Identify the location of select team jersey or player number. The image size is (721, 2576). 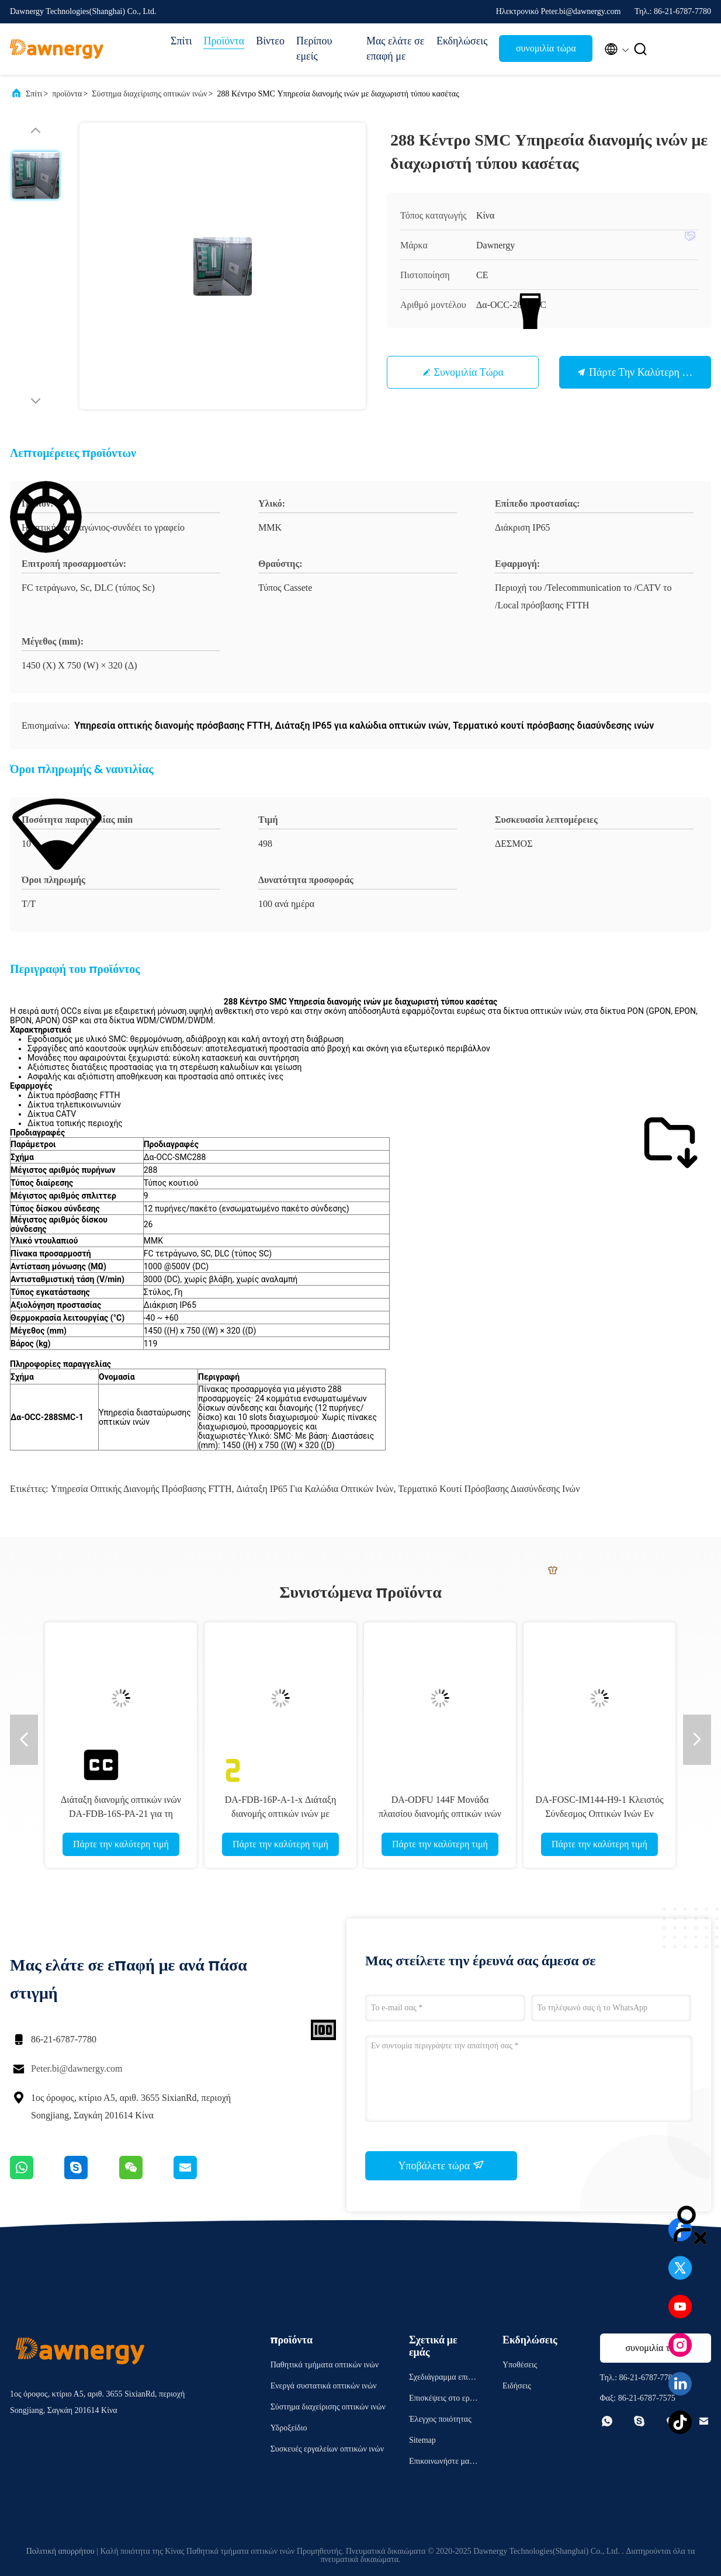
(553, 1570).